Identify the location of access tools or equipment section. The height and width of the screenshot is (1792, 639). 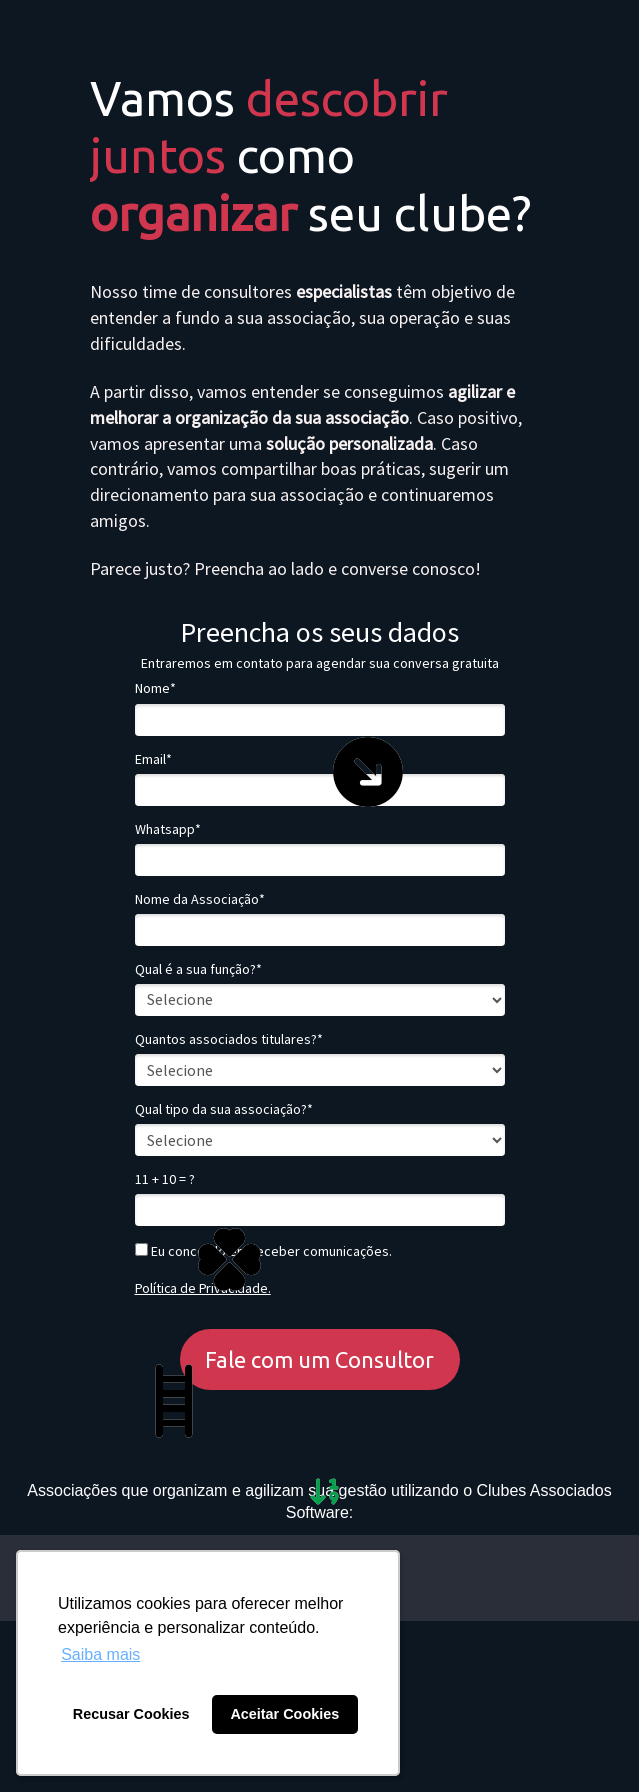
(174, 1401).